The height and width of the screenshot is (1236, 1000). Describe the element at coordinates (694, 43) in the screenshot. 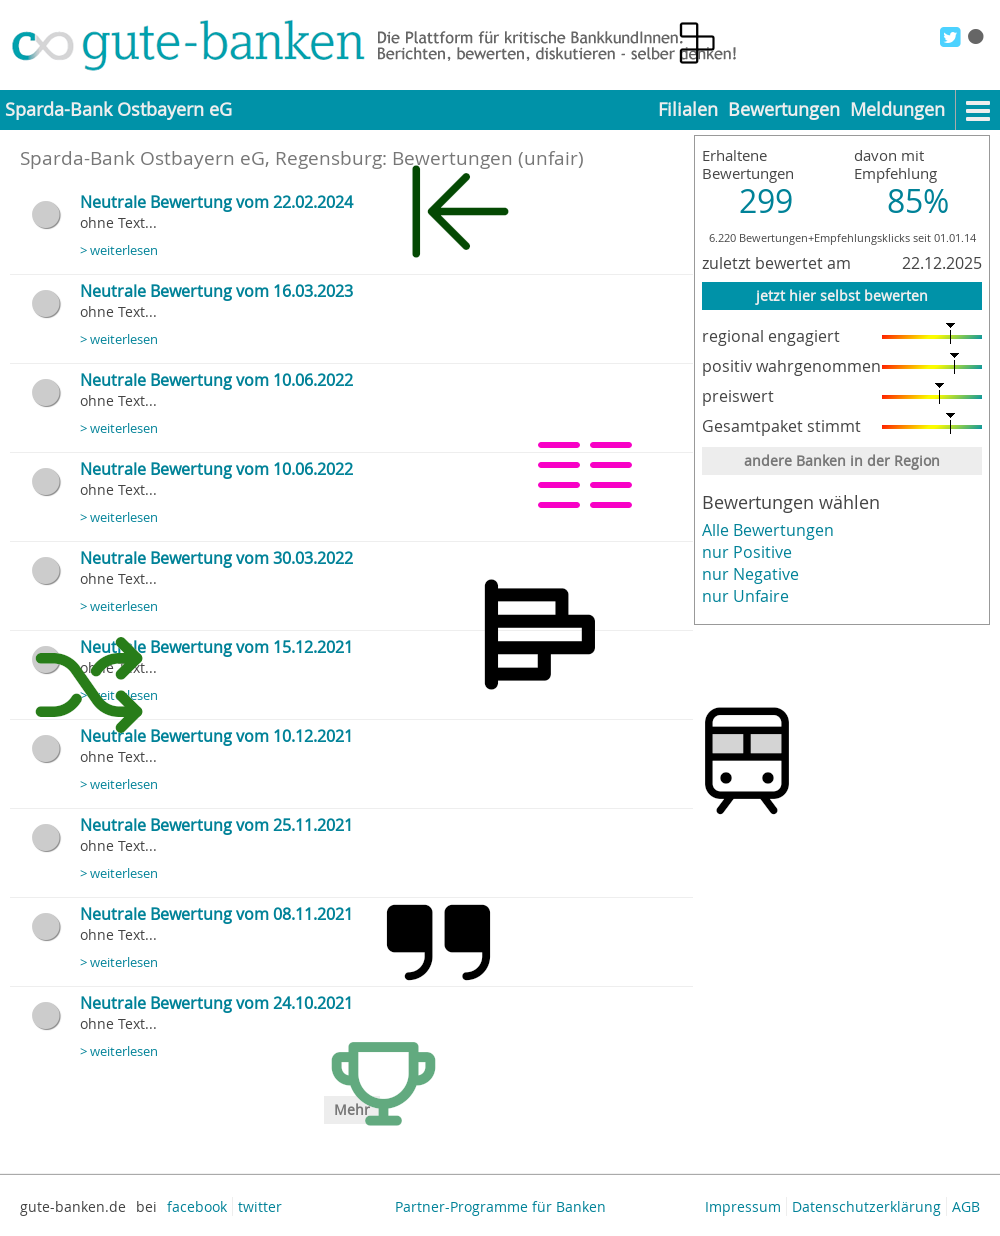

I see `open Replit coding environment` at that location.